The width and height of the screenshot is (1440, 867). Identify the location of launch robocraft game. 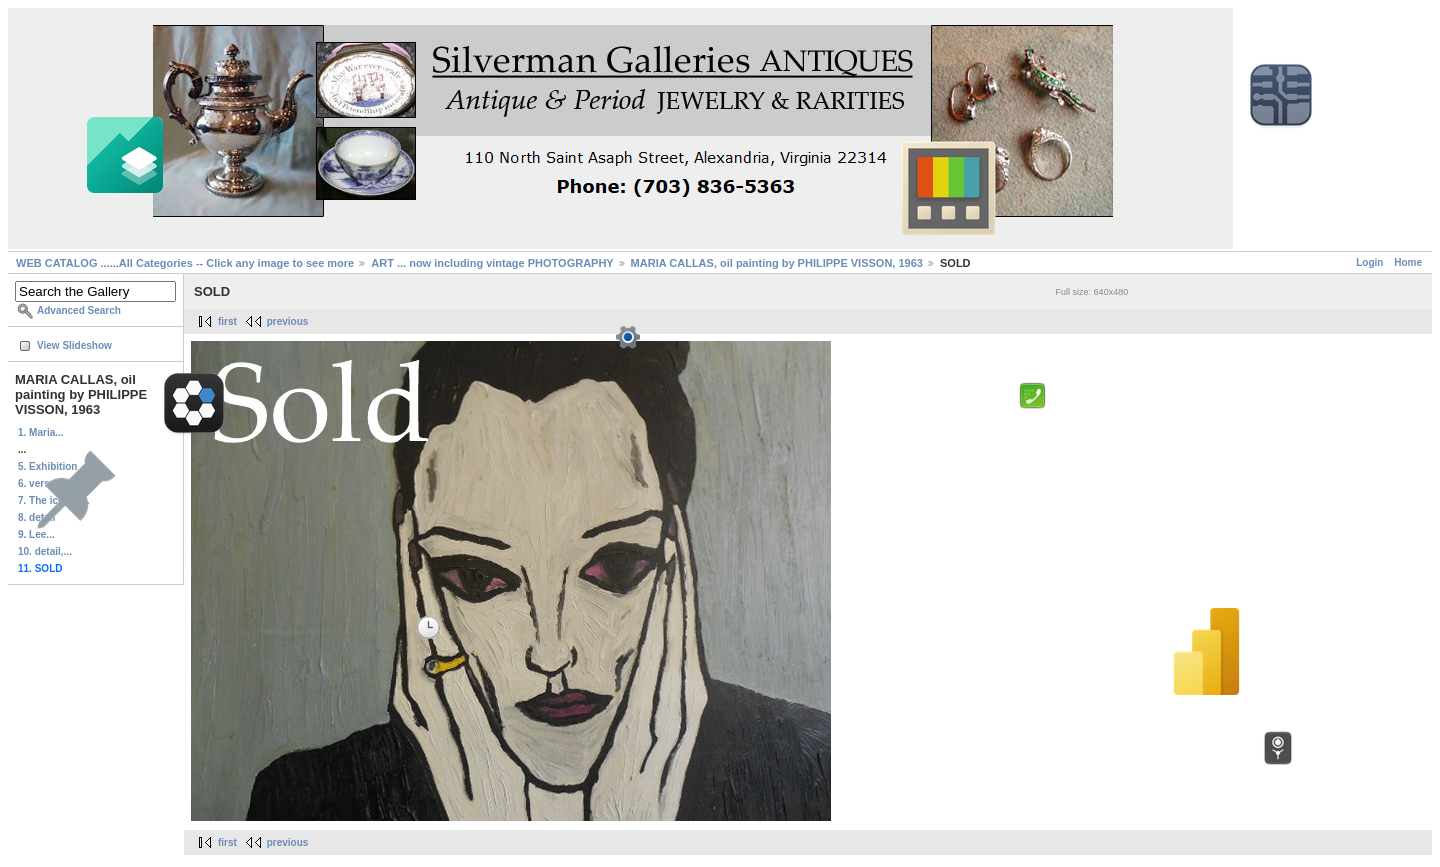
(194, 403).